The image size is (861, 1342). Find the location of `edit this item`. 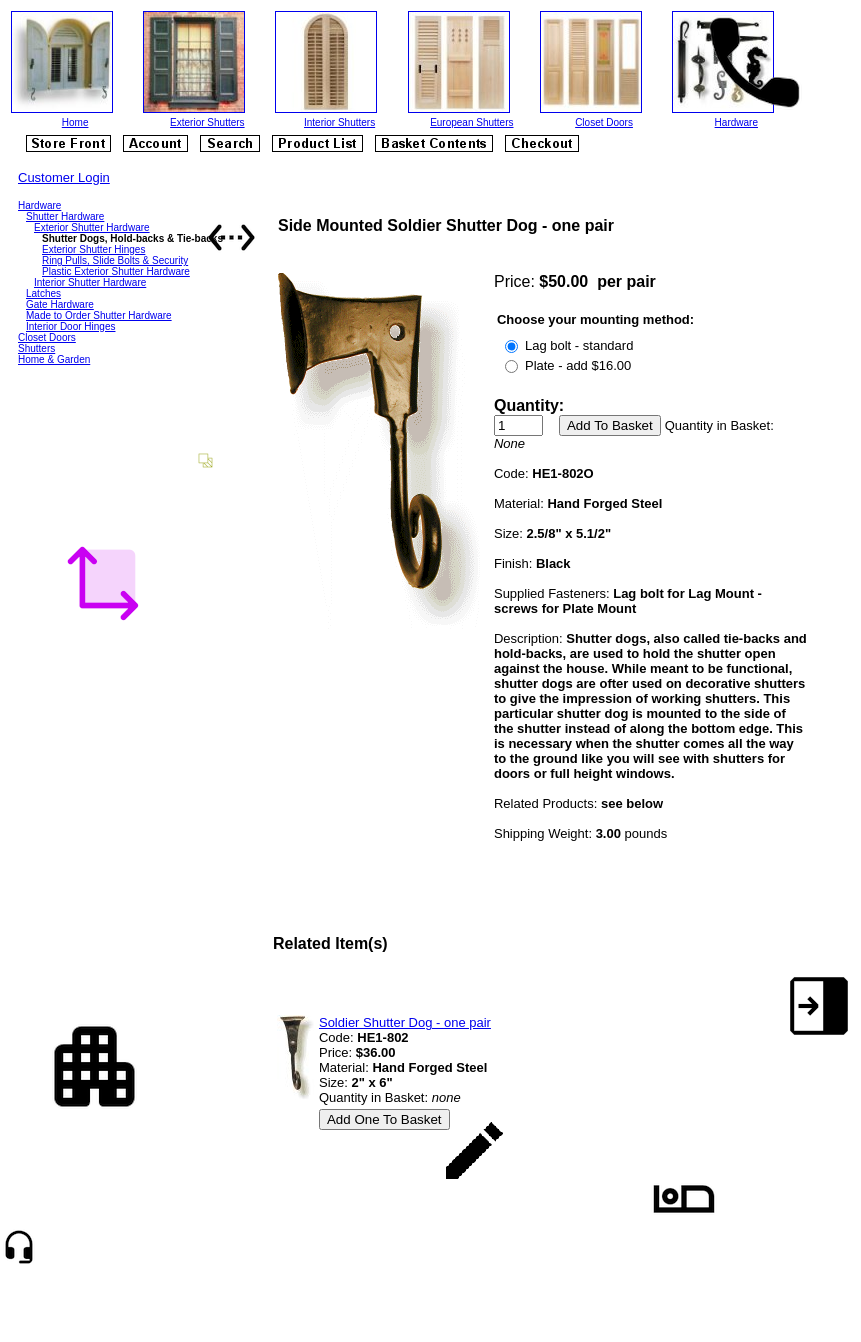

edit this item is located at coordinates (474, 1151).